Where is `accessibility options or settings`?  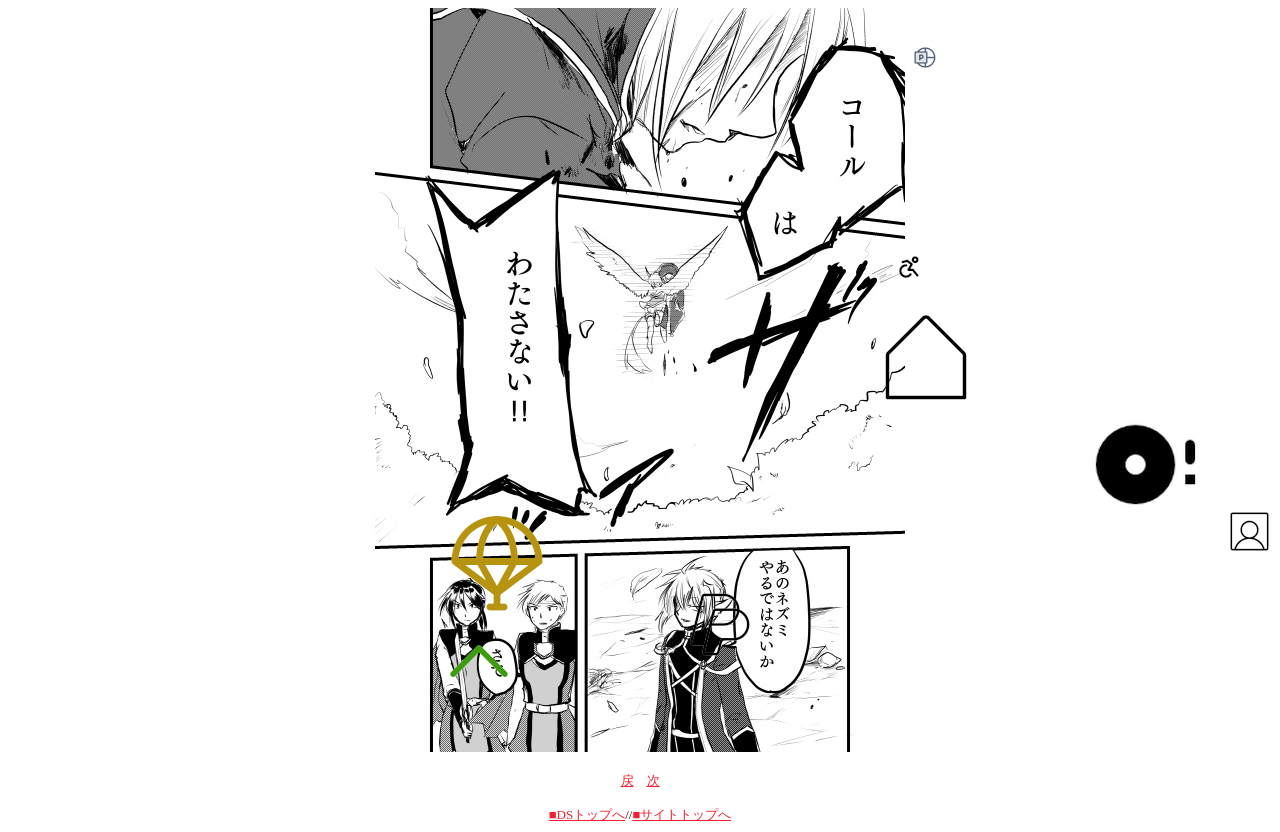
accessibility options or settings is located at coordinates (909, 266).